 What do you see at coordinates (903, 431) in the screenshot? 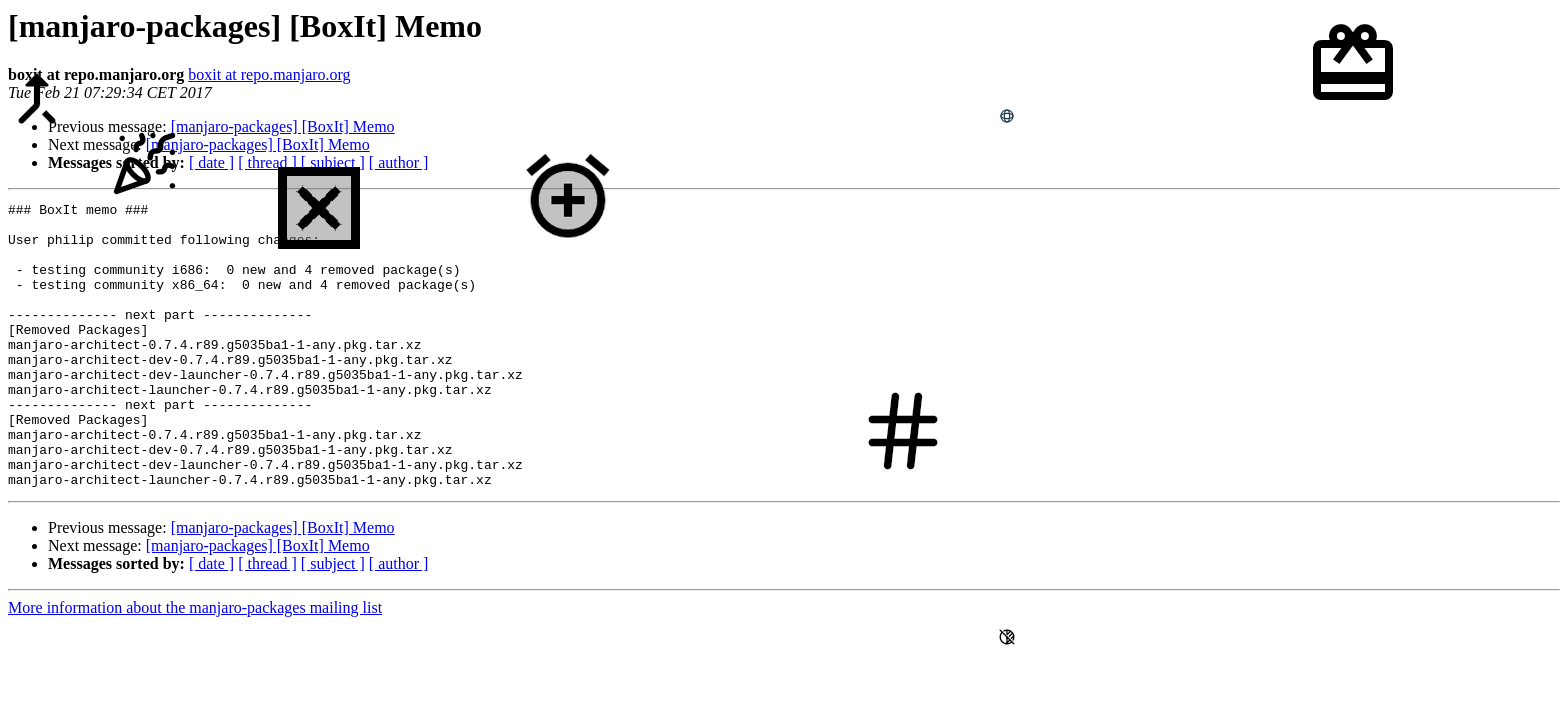
I see `add or search for hashtags` at bounding box center [903, 431].